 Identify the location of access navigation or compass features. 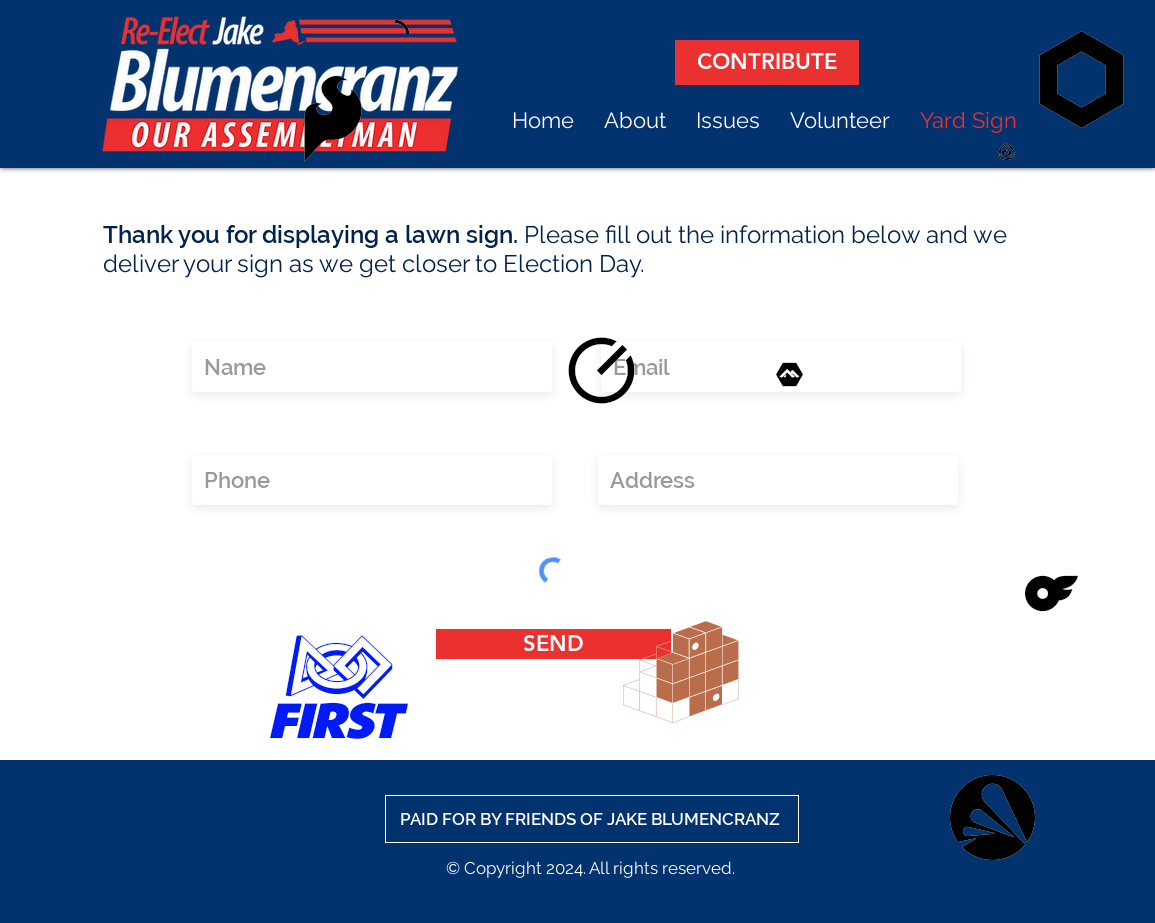
(601, 370).